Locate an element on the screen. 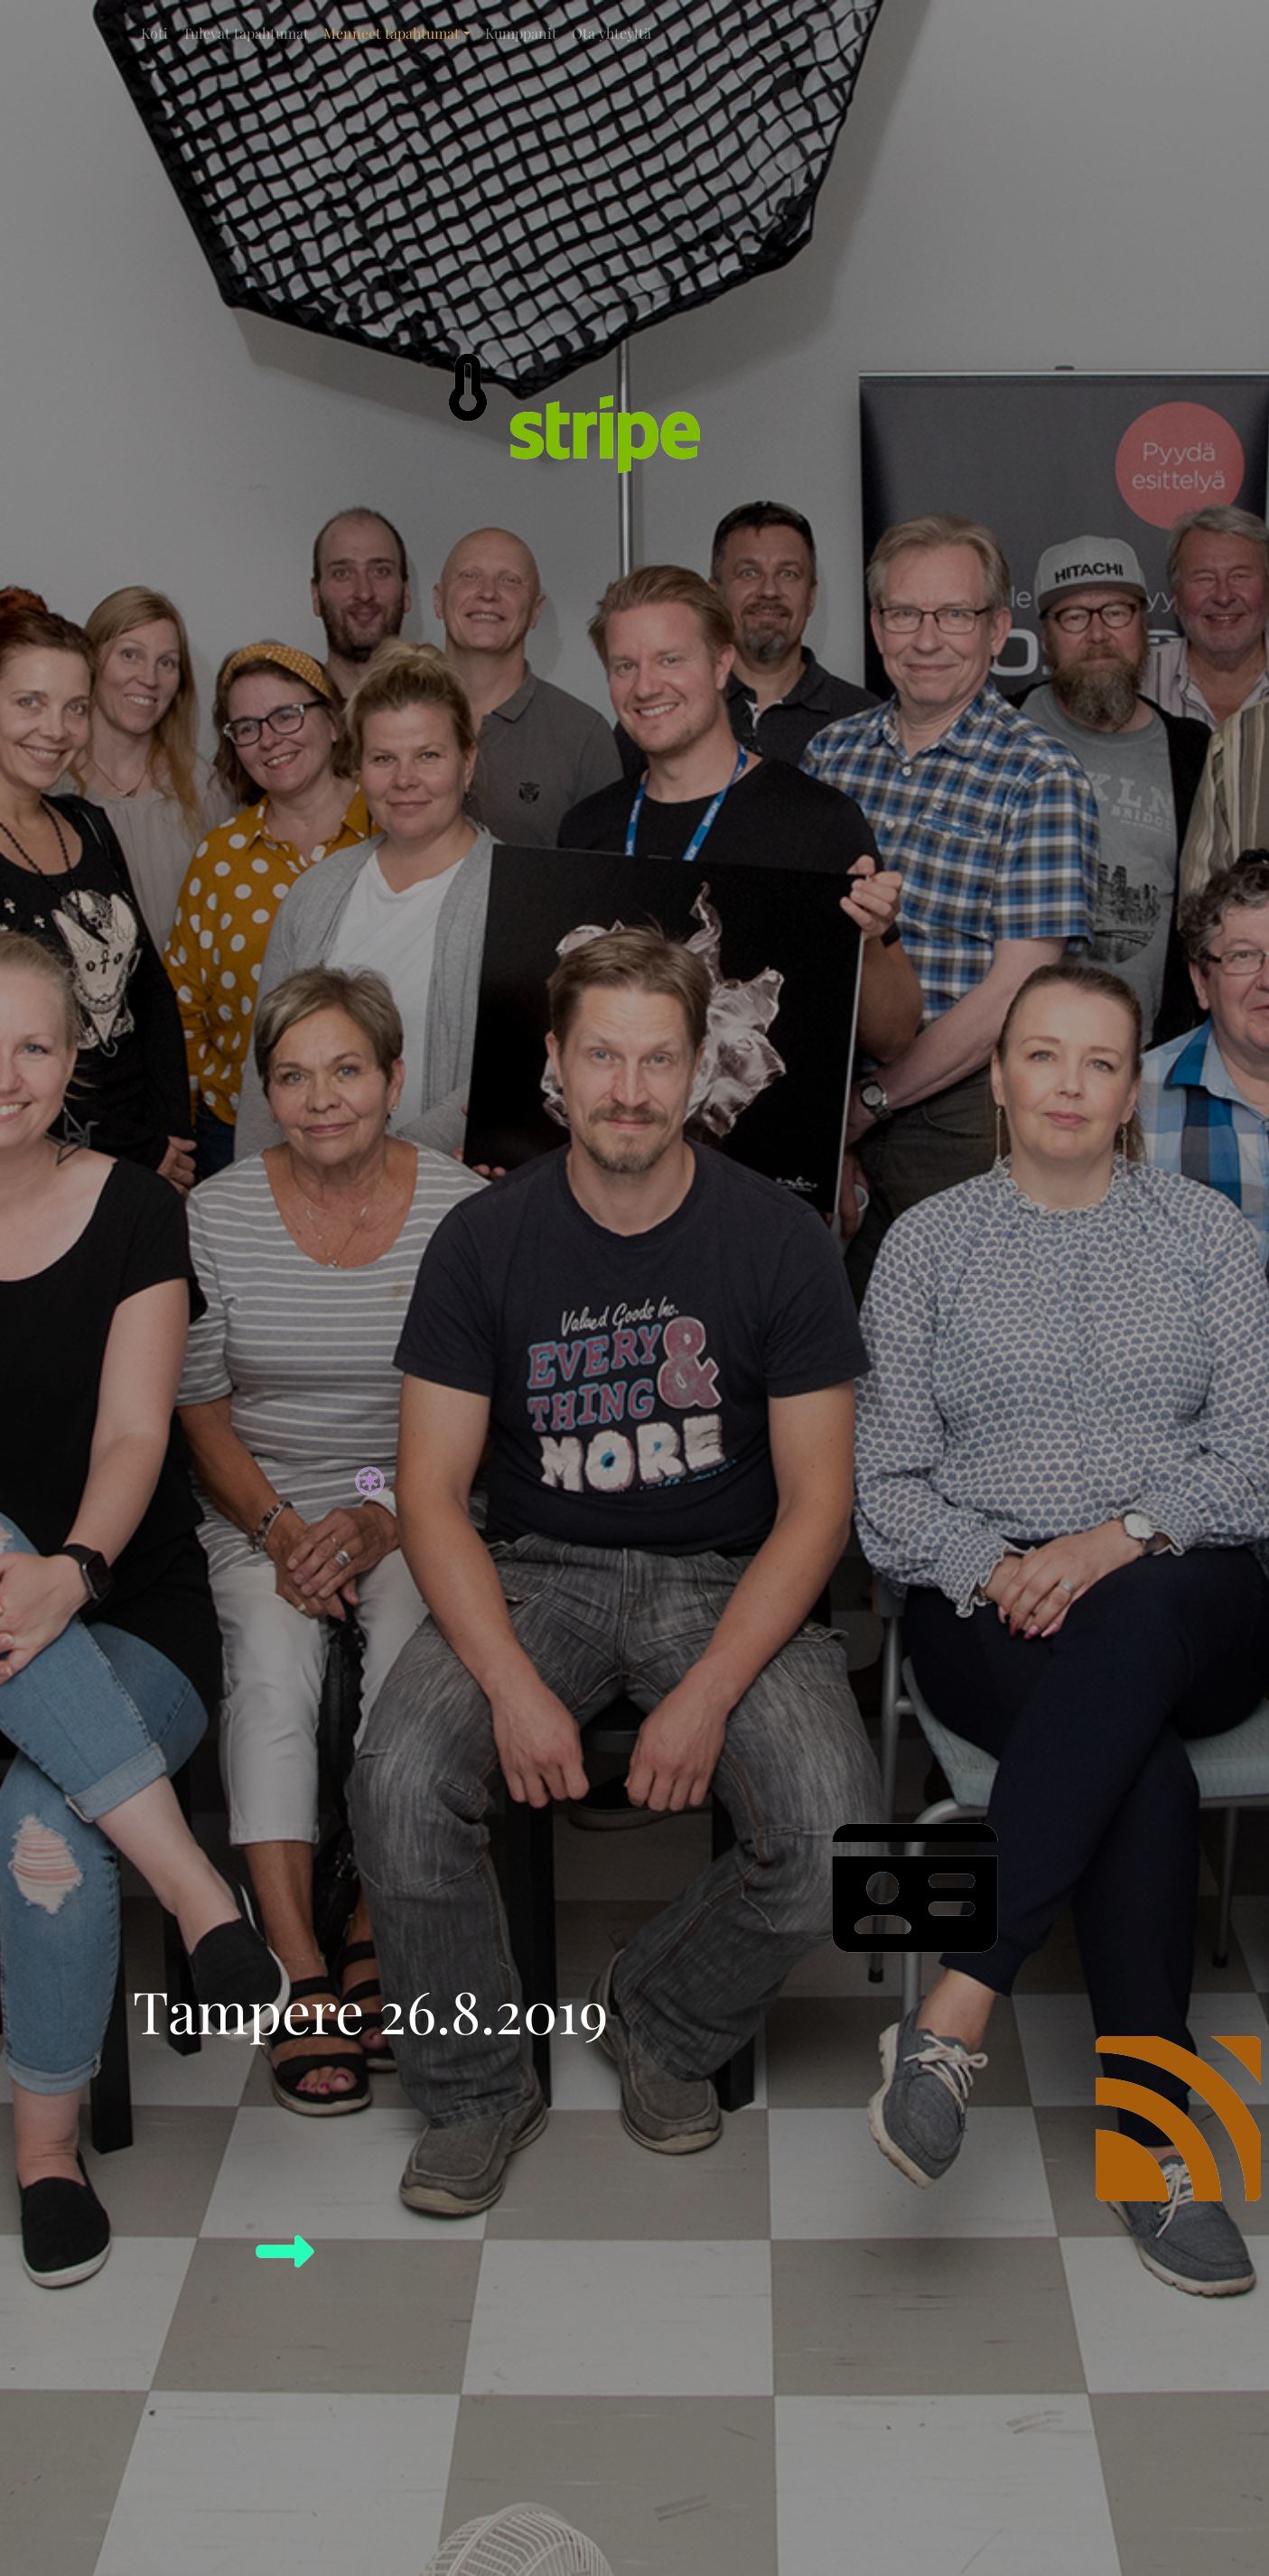 The height and width of the screenshot is (2576, 1269). the Galactic Empire logo from Star Wars is located at coordinates (369, 1481).